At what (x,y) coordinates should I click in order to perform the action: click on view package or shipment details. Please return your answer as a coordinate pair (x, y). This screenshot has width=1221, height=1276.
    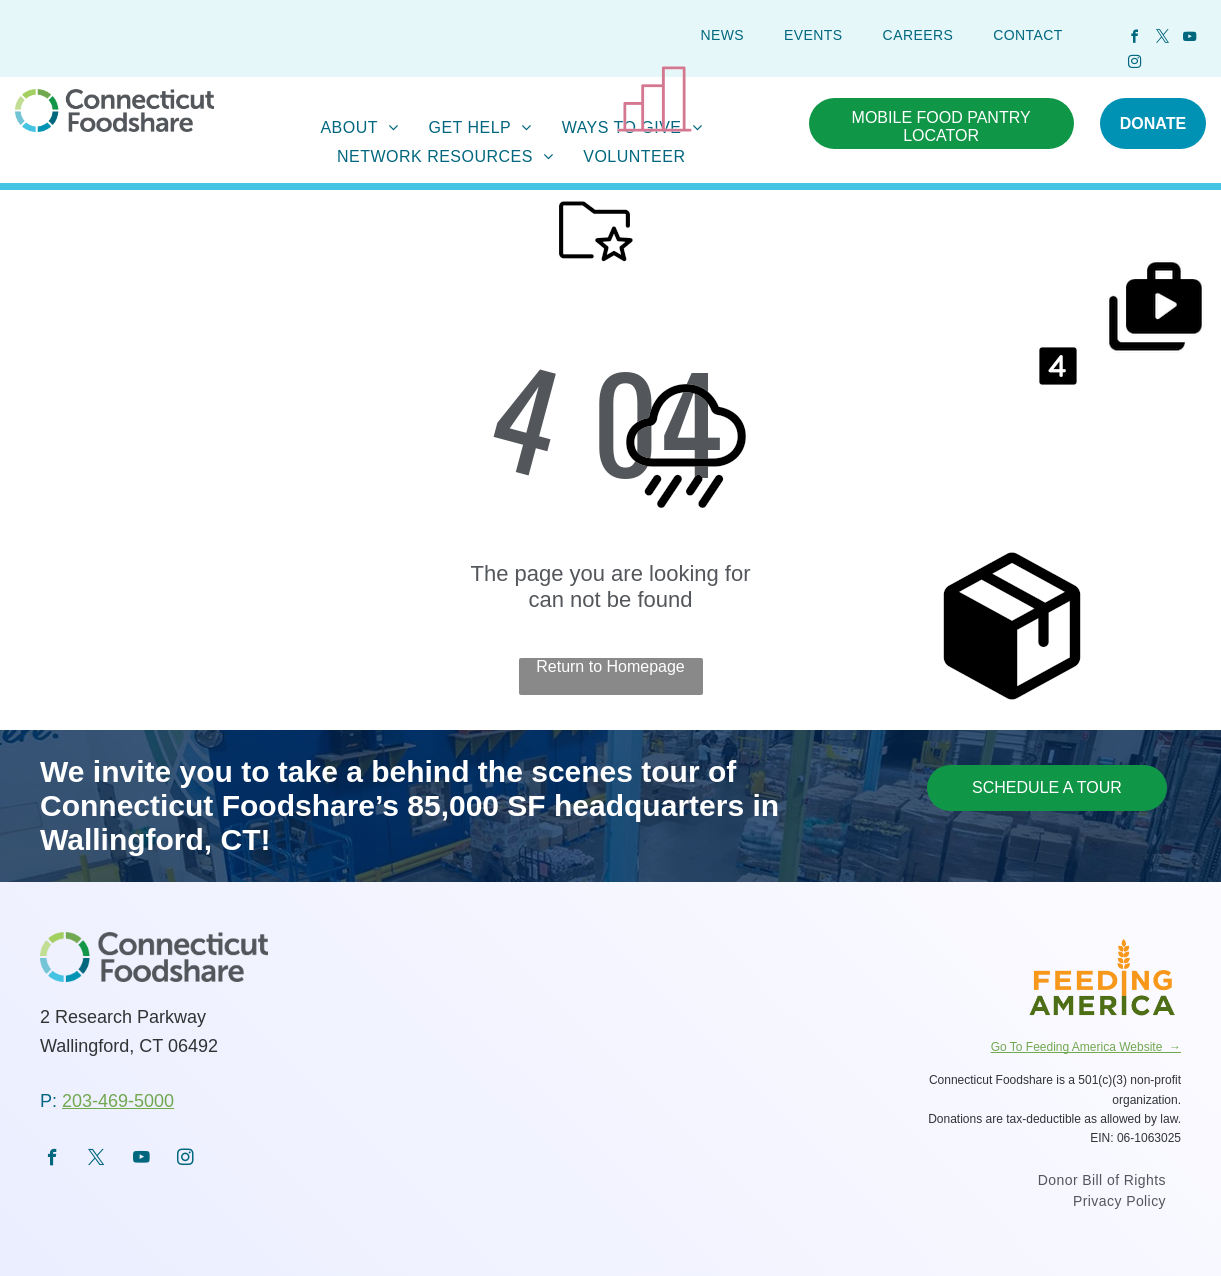
    Looking at the image, I should click on (1012, 626).